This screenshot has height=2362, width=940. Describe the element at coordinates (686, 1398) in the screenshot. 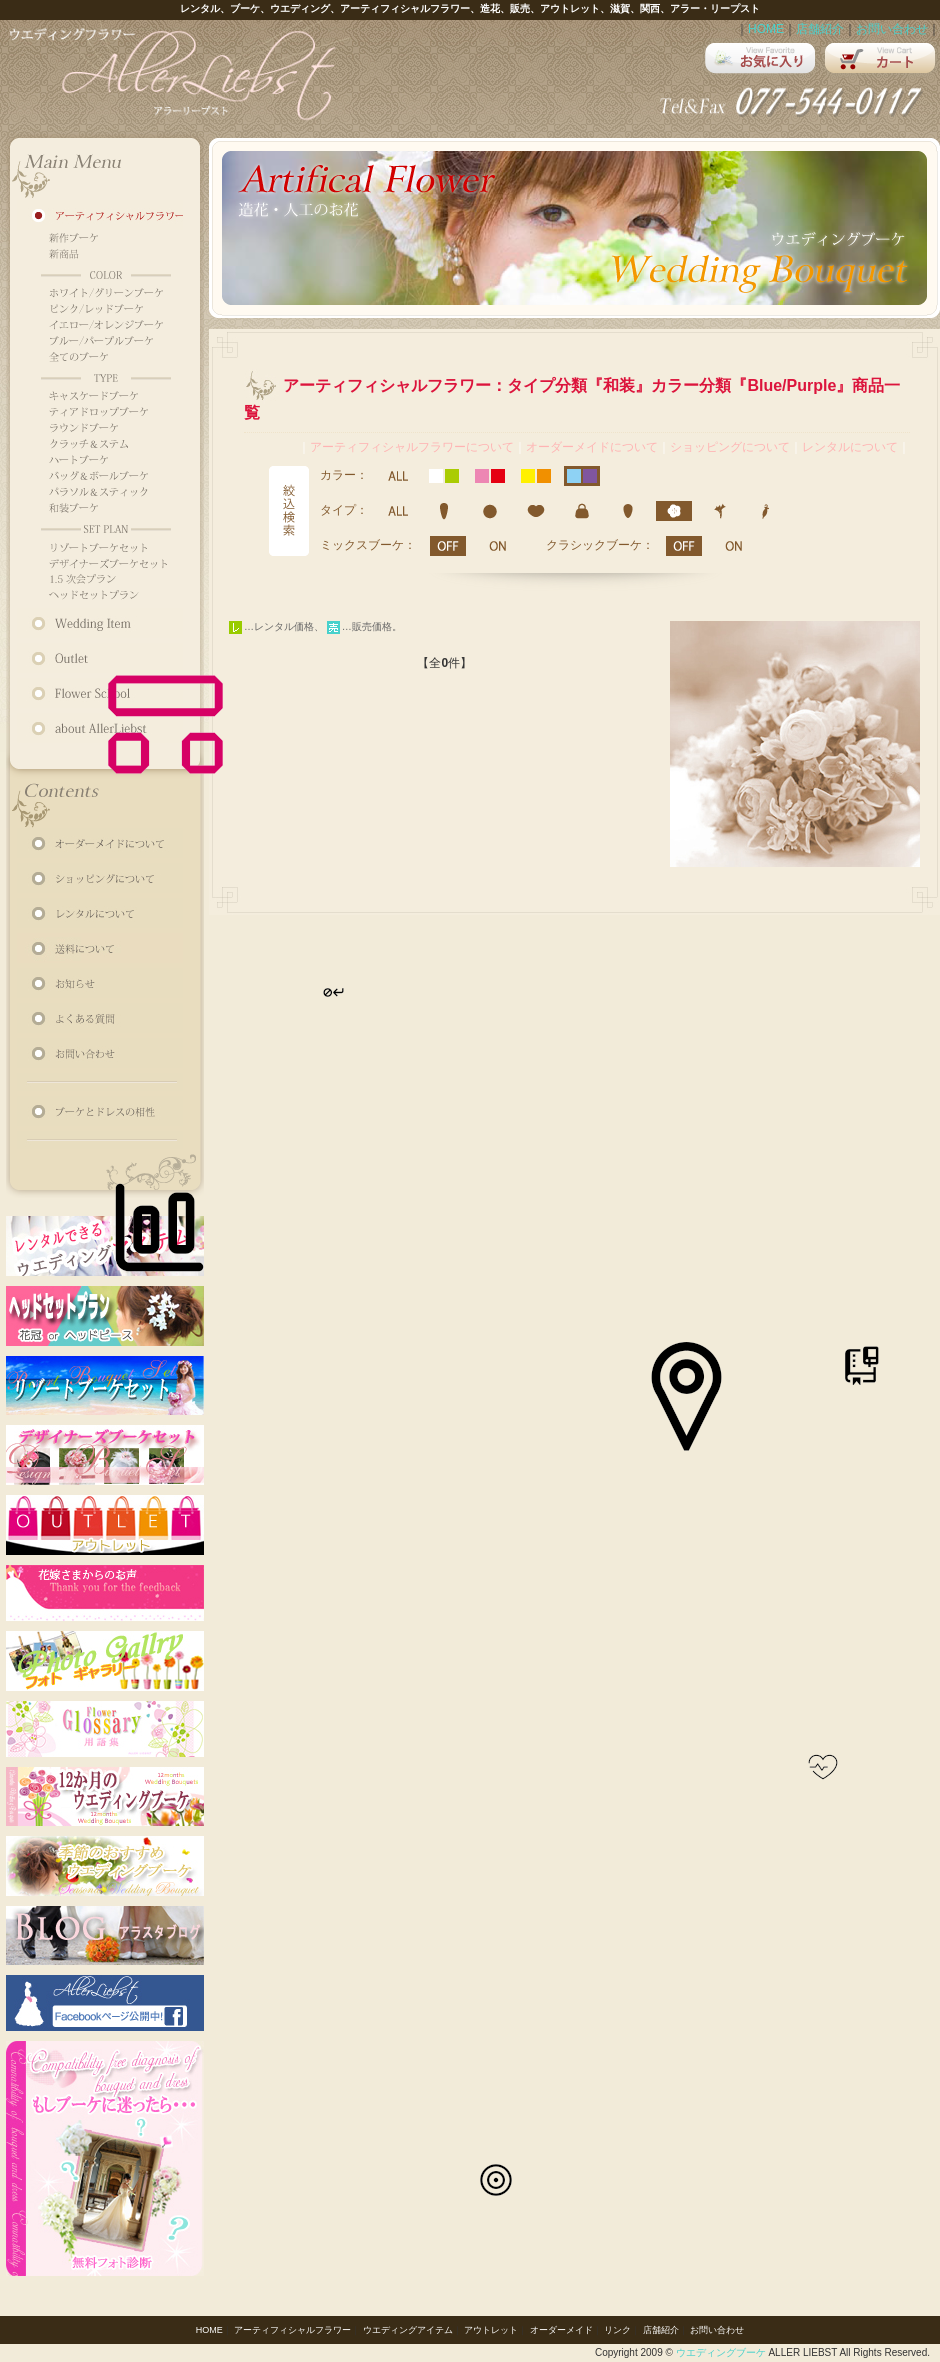

I see `view or set your current location` at that location.